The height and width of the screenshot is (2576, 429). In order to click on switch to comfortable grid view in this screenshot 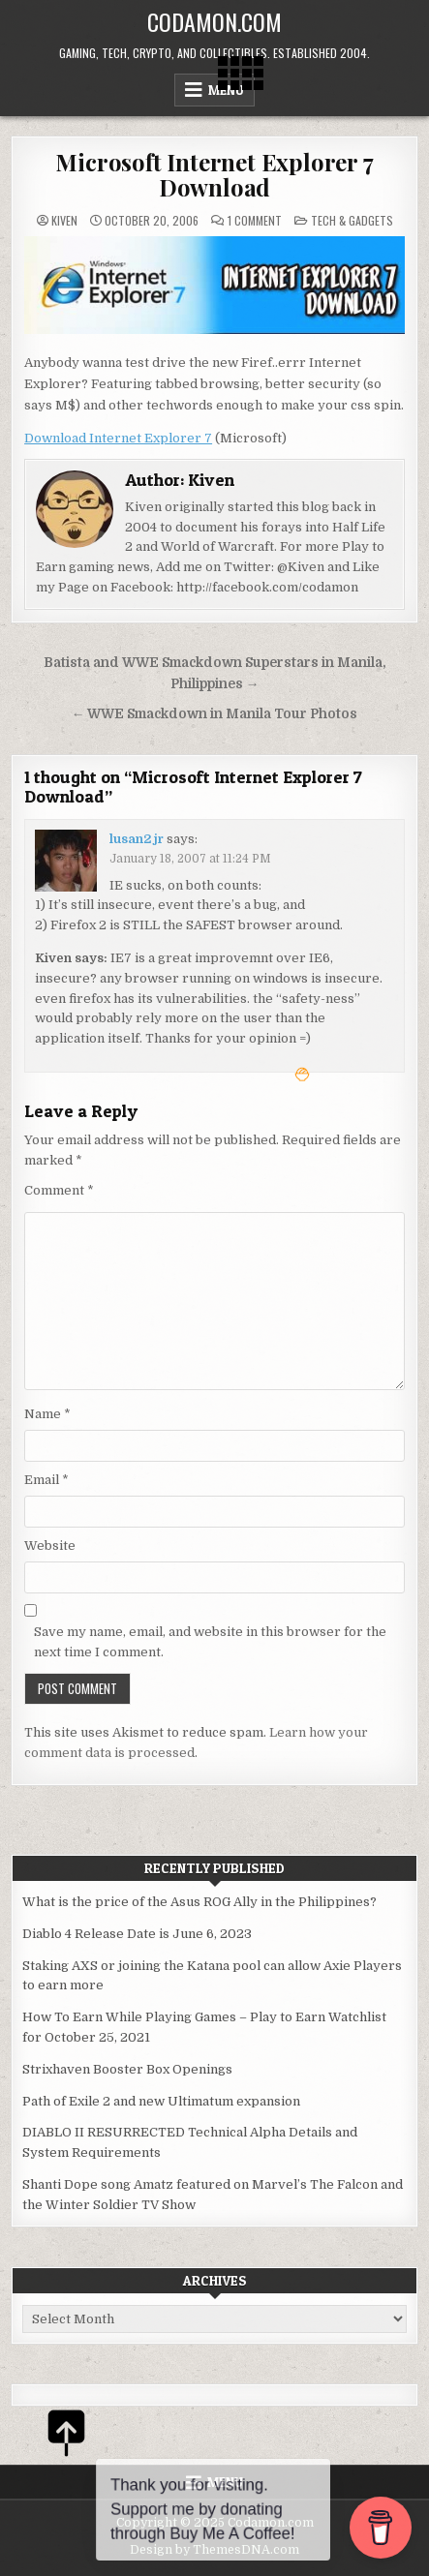, I will do `click(239, 73)`.